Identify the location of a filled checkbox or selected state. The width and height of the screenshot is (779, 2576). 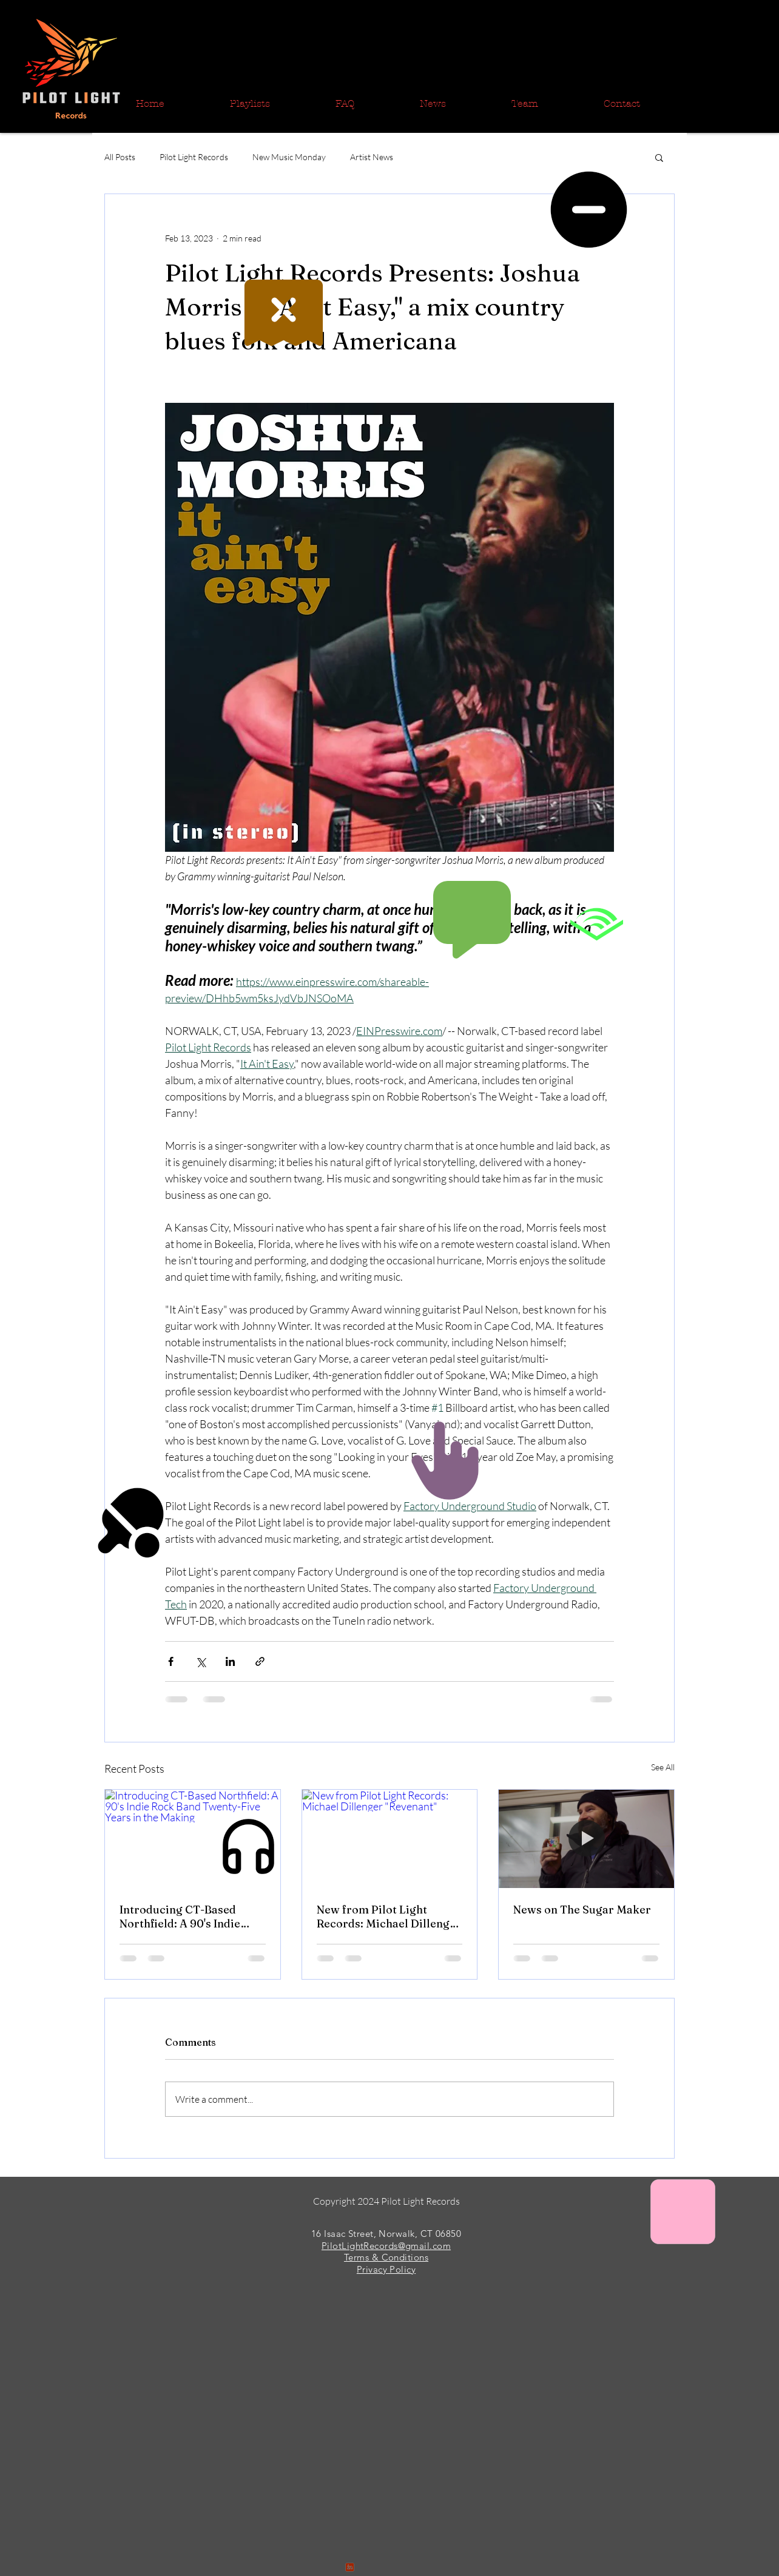
(683, 2211).